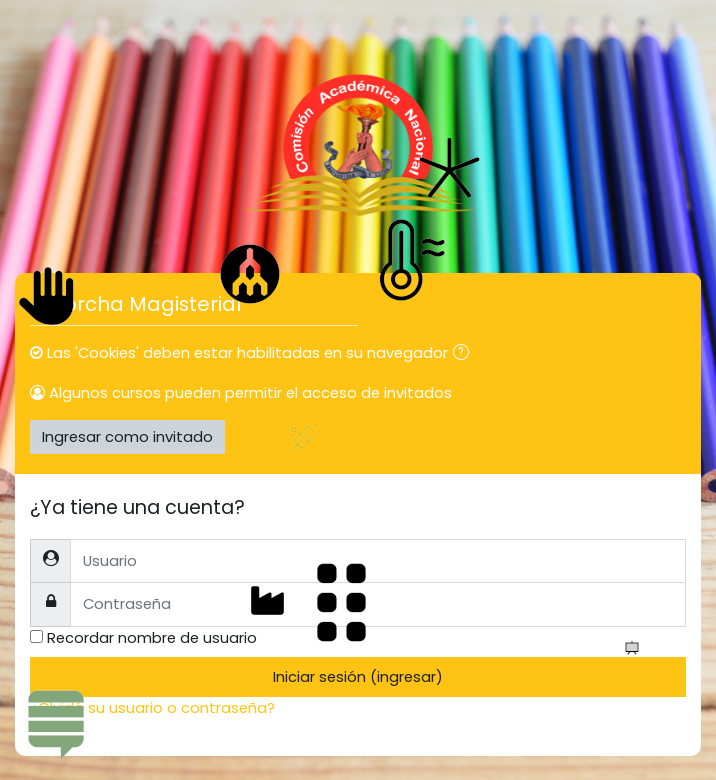 Image resolution: width=716 pixels, height=780 pixels. What do you see at coordinates (341, 602) in the screenshot?
I see `drag to reorder items vertically` at bounding box center [341, 602].